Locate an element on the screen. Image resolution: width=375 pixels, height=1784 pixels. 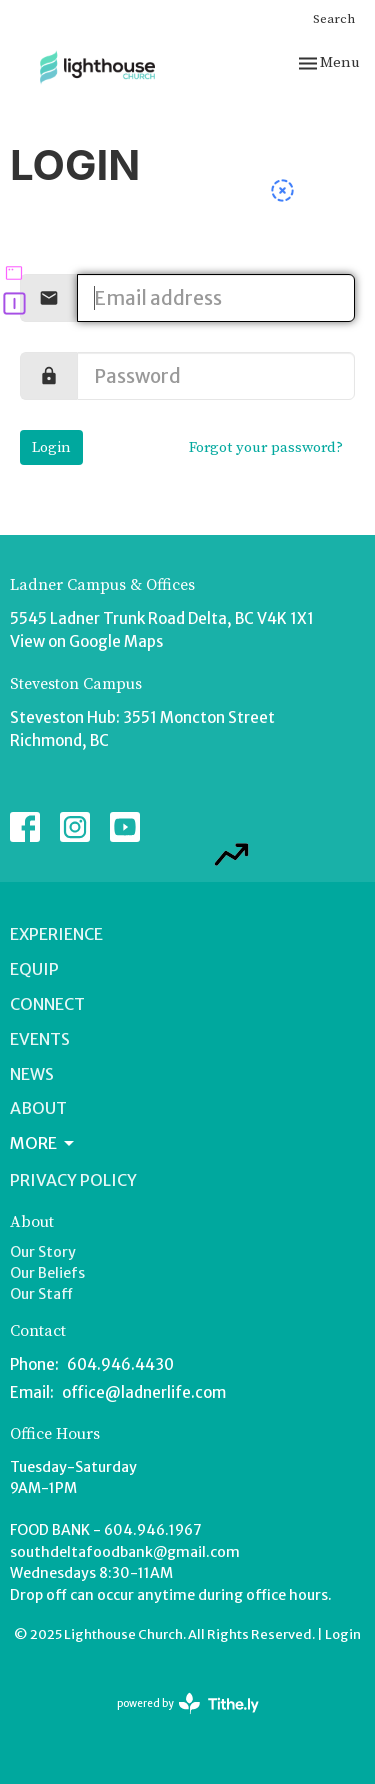
view trending or popular content is located at coordinates (231, 854).